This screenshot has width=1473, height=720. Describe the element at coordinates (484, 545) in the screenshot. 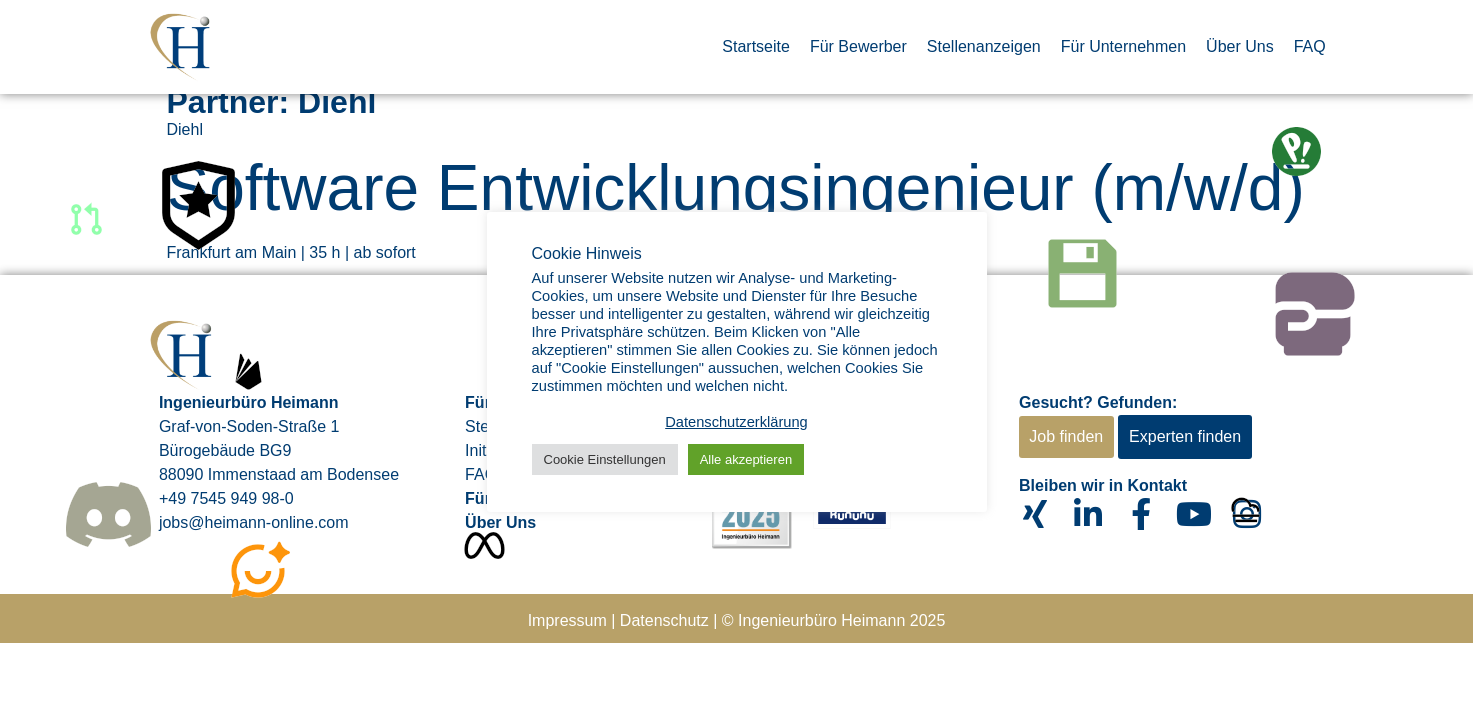

I see `Meta company logo` at that location.